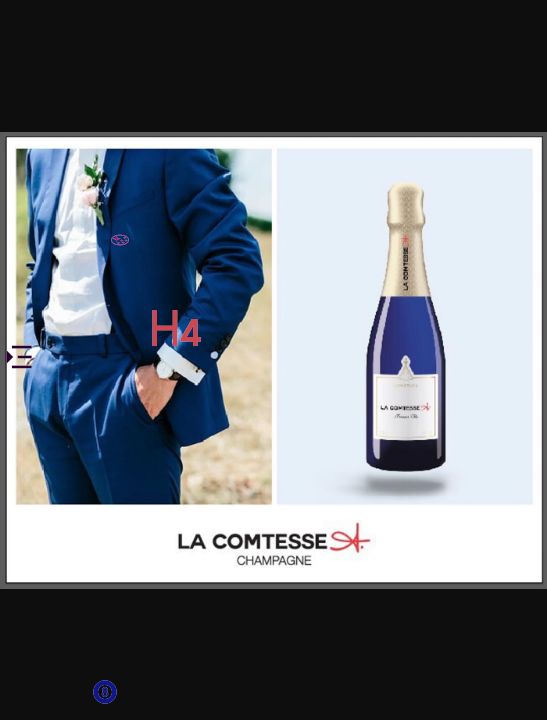 The height and width of the screenshot is (720, 547). Describe the element at coordinates (175, 328) in the screenshot. I see `format text as heading level 4` at that location.